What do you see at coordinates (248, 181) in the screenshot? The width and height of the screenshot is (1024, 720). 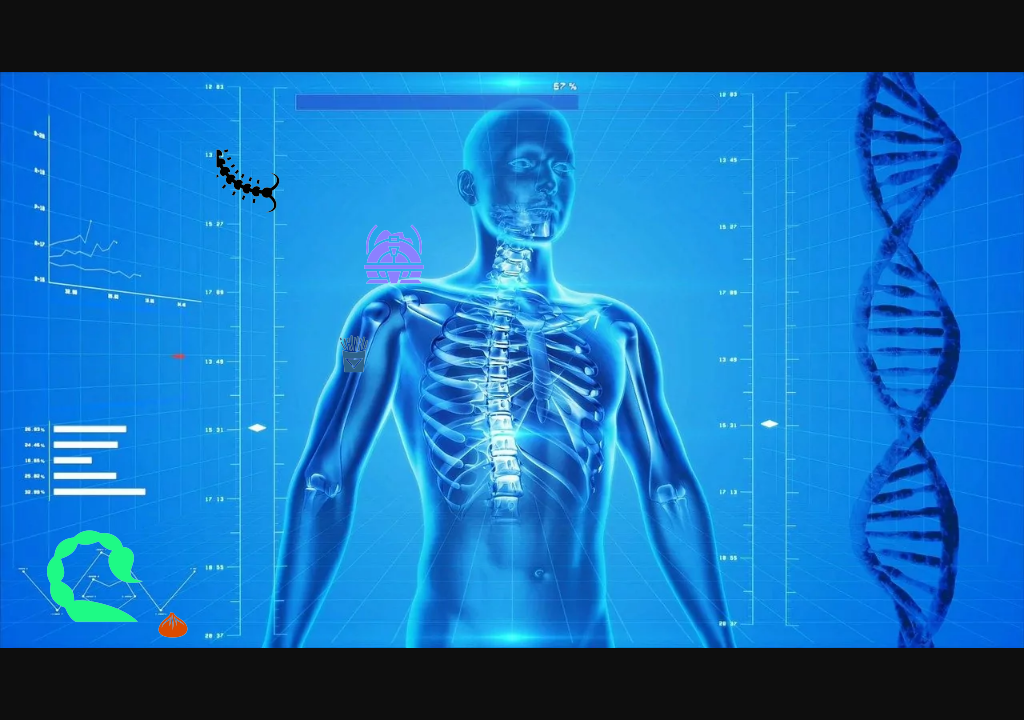 I see `indicates bug or pest-related content in a game` at bounding box center [248, 181].